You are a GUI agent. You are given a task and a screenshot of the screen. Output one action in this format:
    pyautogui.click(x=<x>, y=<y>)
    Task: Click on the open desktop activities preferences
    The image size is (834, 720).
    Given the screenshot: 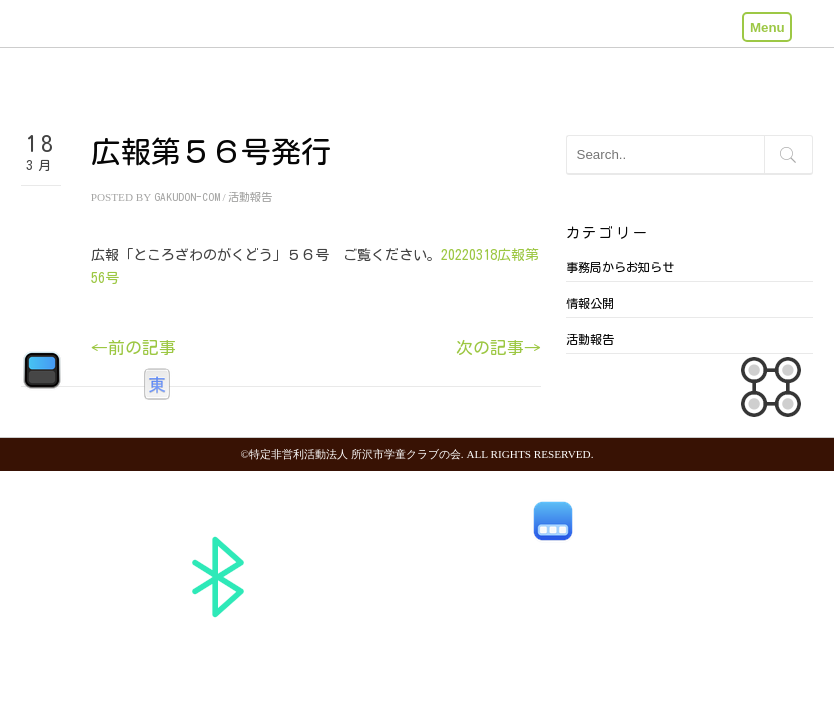 What is the action you would take?
    pyautogui.click(x=42, y=370)
    